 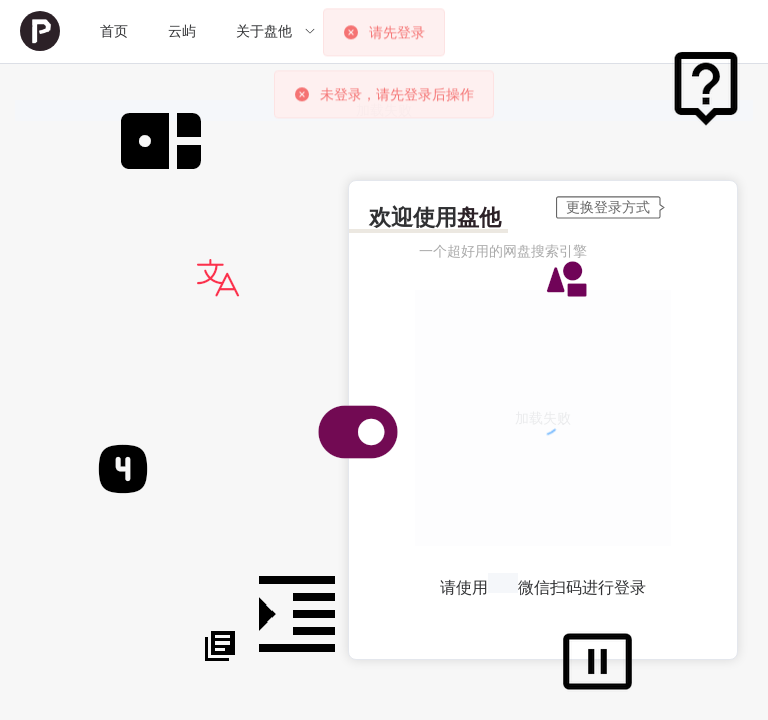 I want to click on access bento box or meal ordering feature, so click(x=161, y=141).